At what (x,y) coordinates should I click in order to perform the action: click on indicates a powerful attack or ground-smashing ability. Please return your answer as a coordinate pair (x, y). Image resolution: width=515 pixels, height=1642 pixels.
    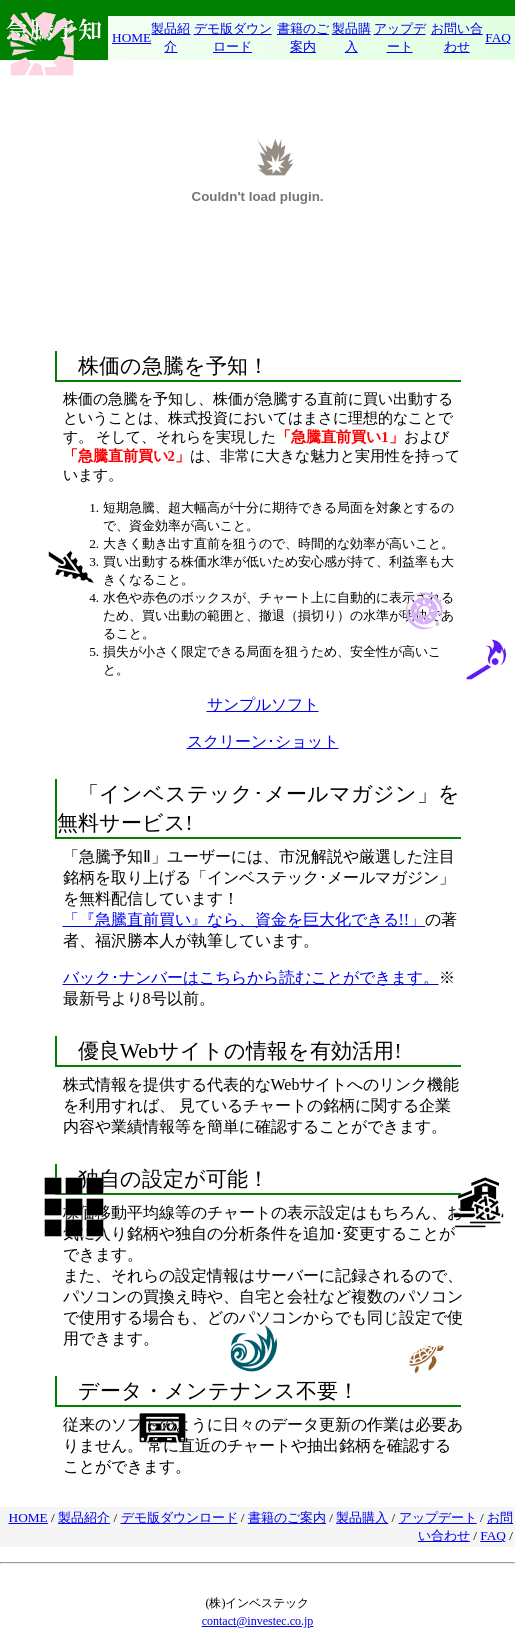
    Looking at the image, I should click on (42, 44).